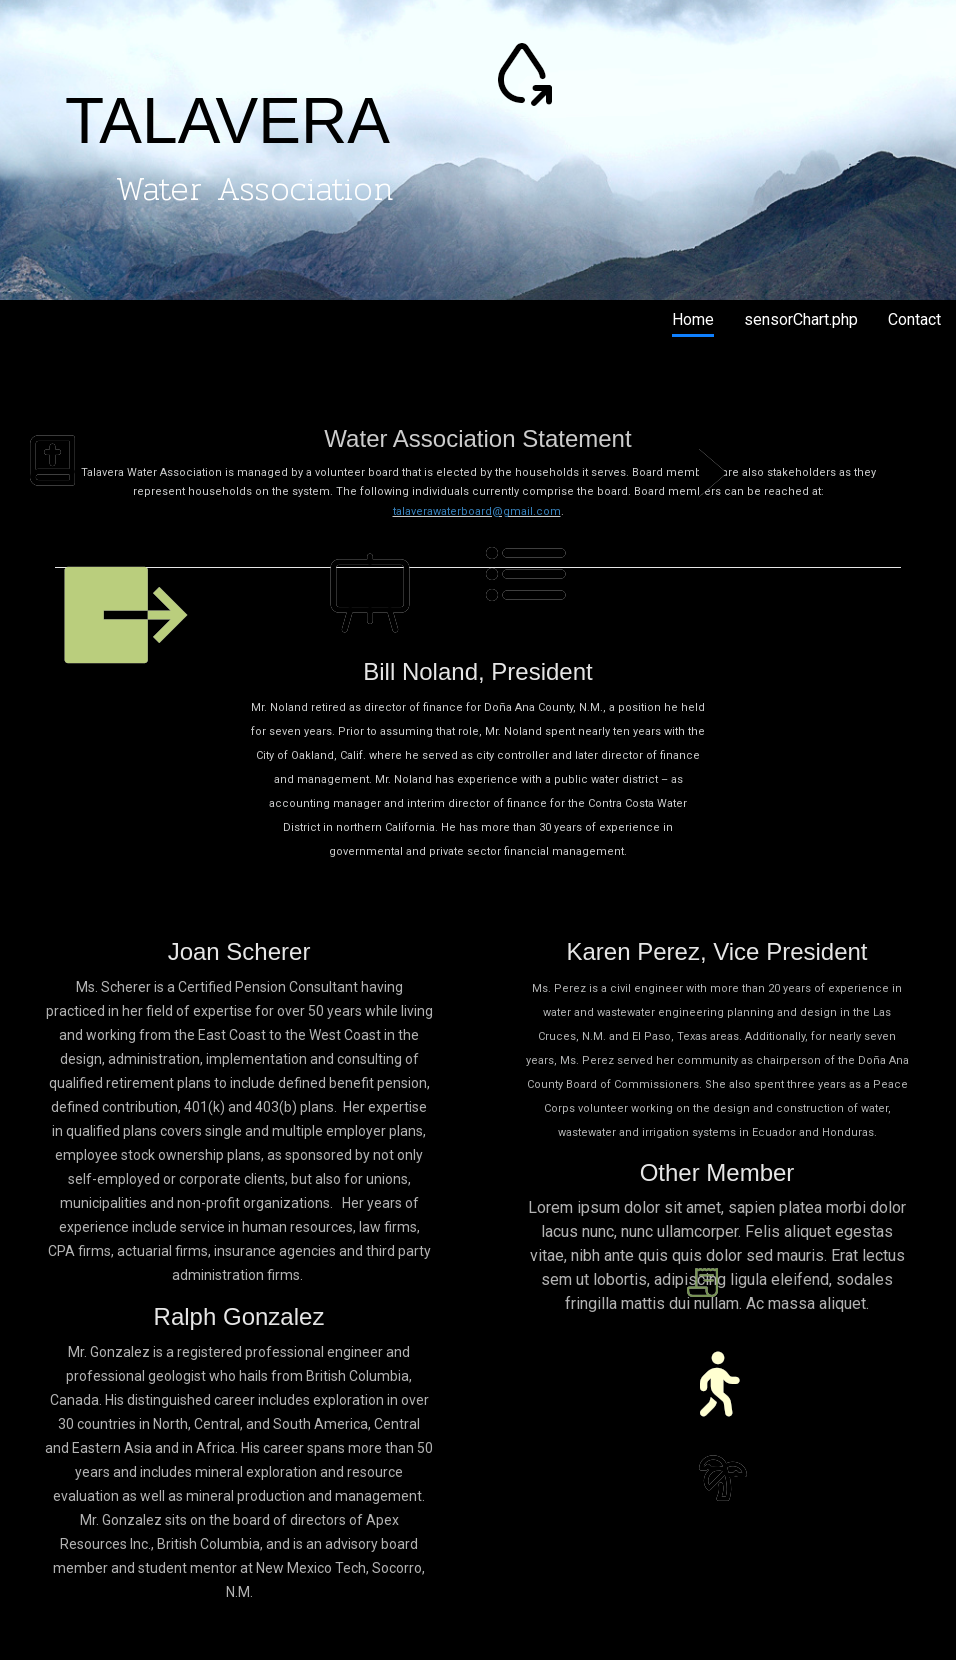  I want to click on share water usage or hydration data, so click(522, 73).